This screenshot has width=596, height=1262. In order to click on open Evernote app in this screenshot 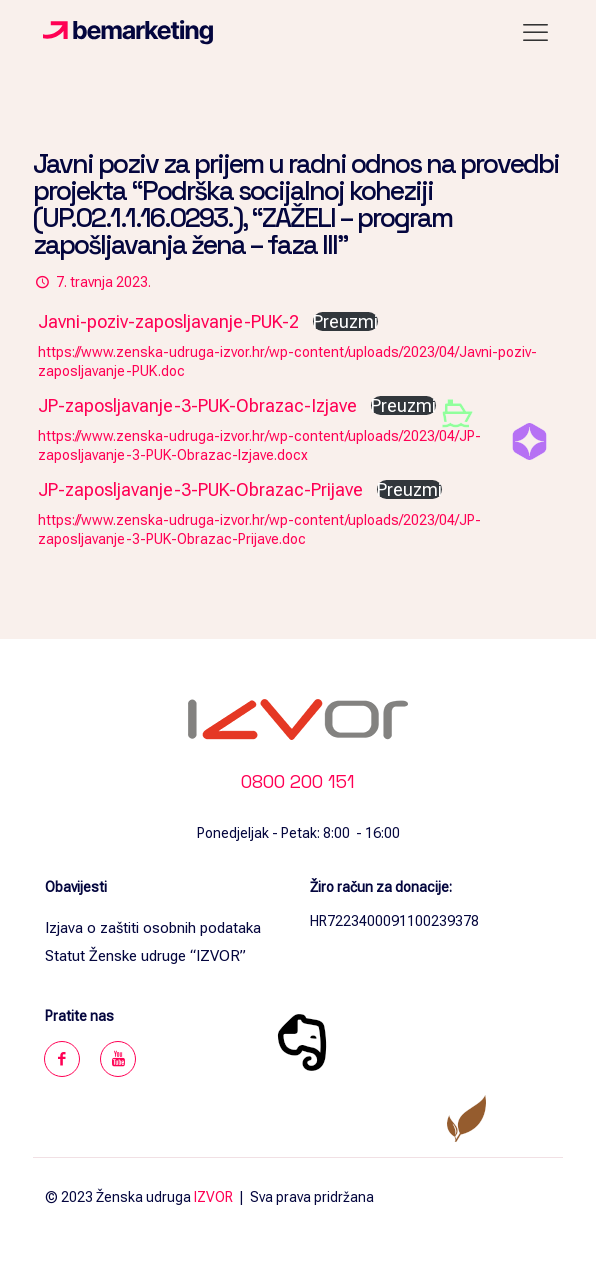, I will do `click(302, 1041)`.